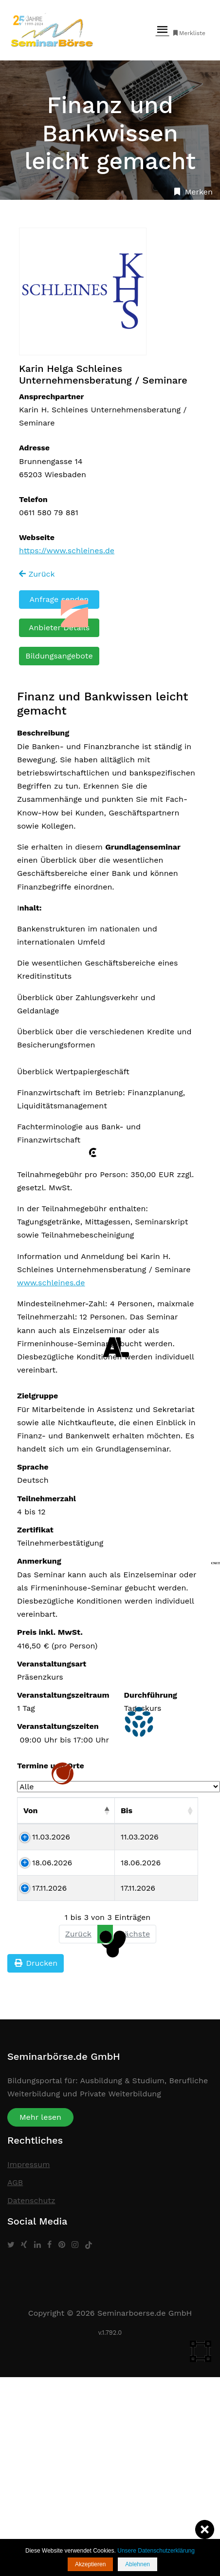  What do you see at coordinates (216, 1563) in the screenshot?
I see `visit cnet website or app` at bounding box center [216, 1563].